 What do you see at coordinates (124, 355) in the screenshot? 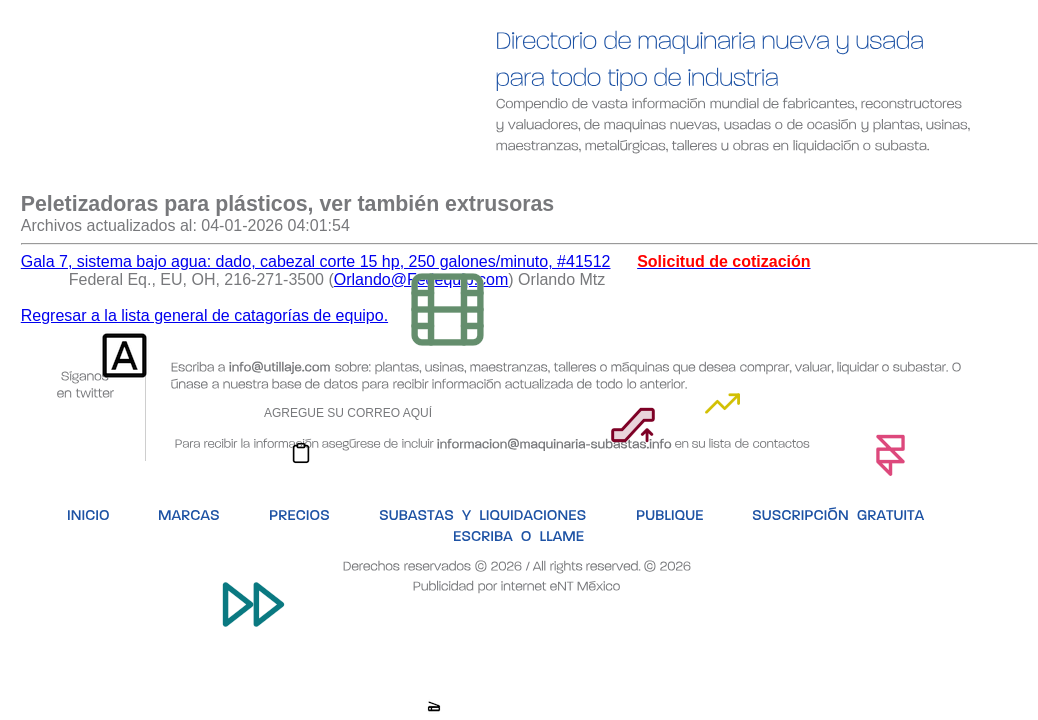
I see `download or install new fonts` at bounding box center [124, 355].